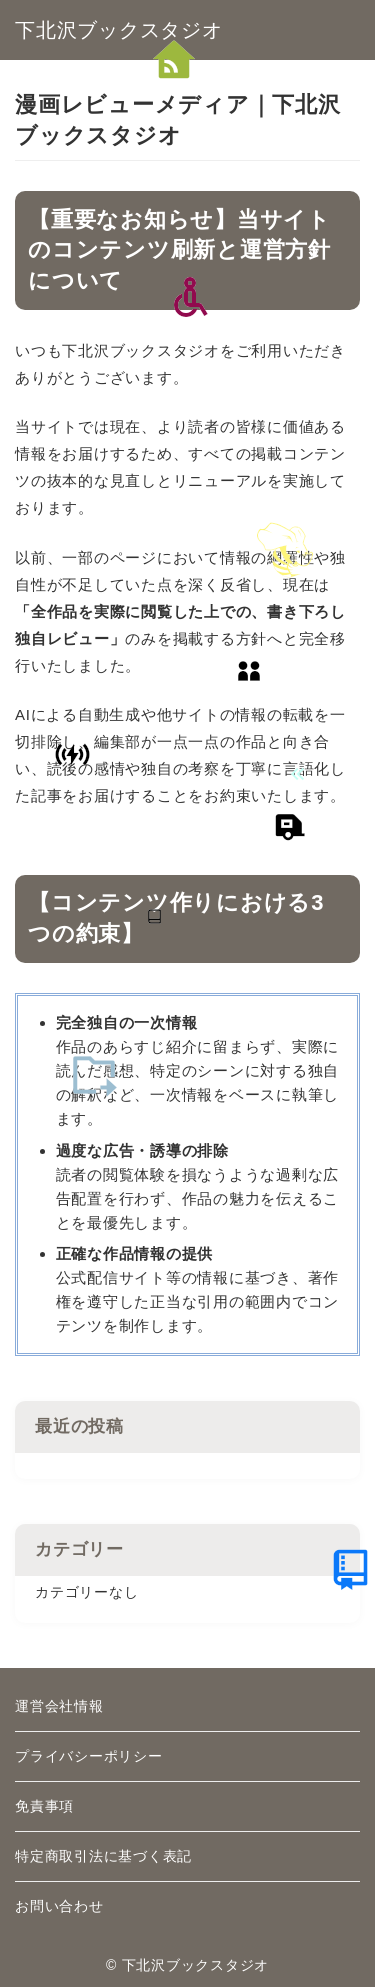 The image size is (375, 1987). What do you see at coordinates (94, 1075) in the screenshot?
I see `share a folder with others` at bounding box center [94, 1075].